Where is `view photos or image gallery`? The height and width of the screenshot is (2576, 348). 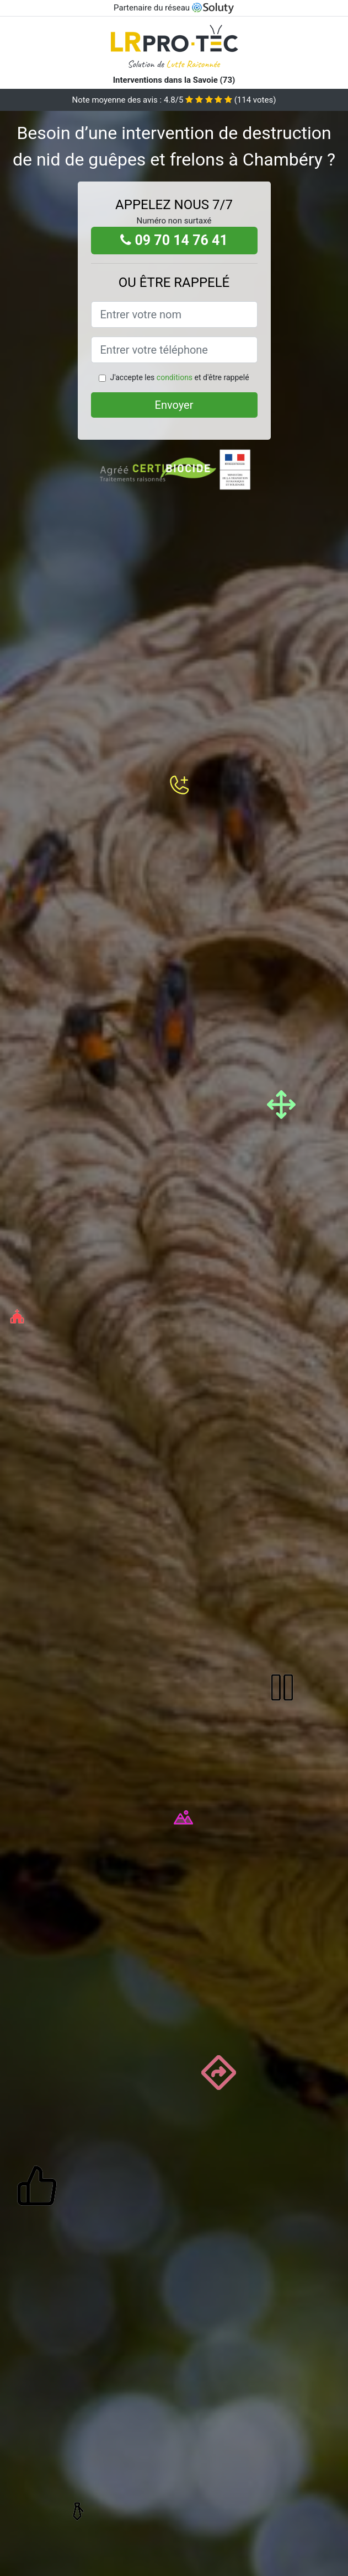 view photos or image gallery is located at coordinates (183, 1818).